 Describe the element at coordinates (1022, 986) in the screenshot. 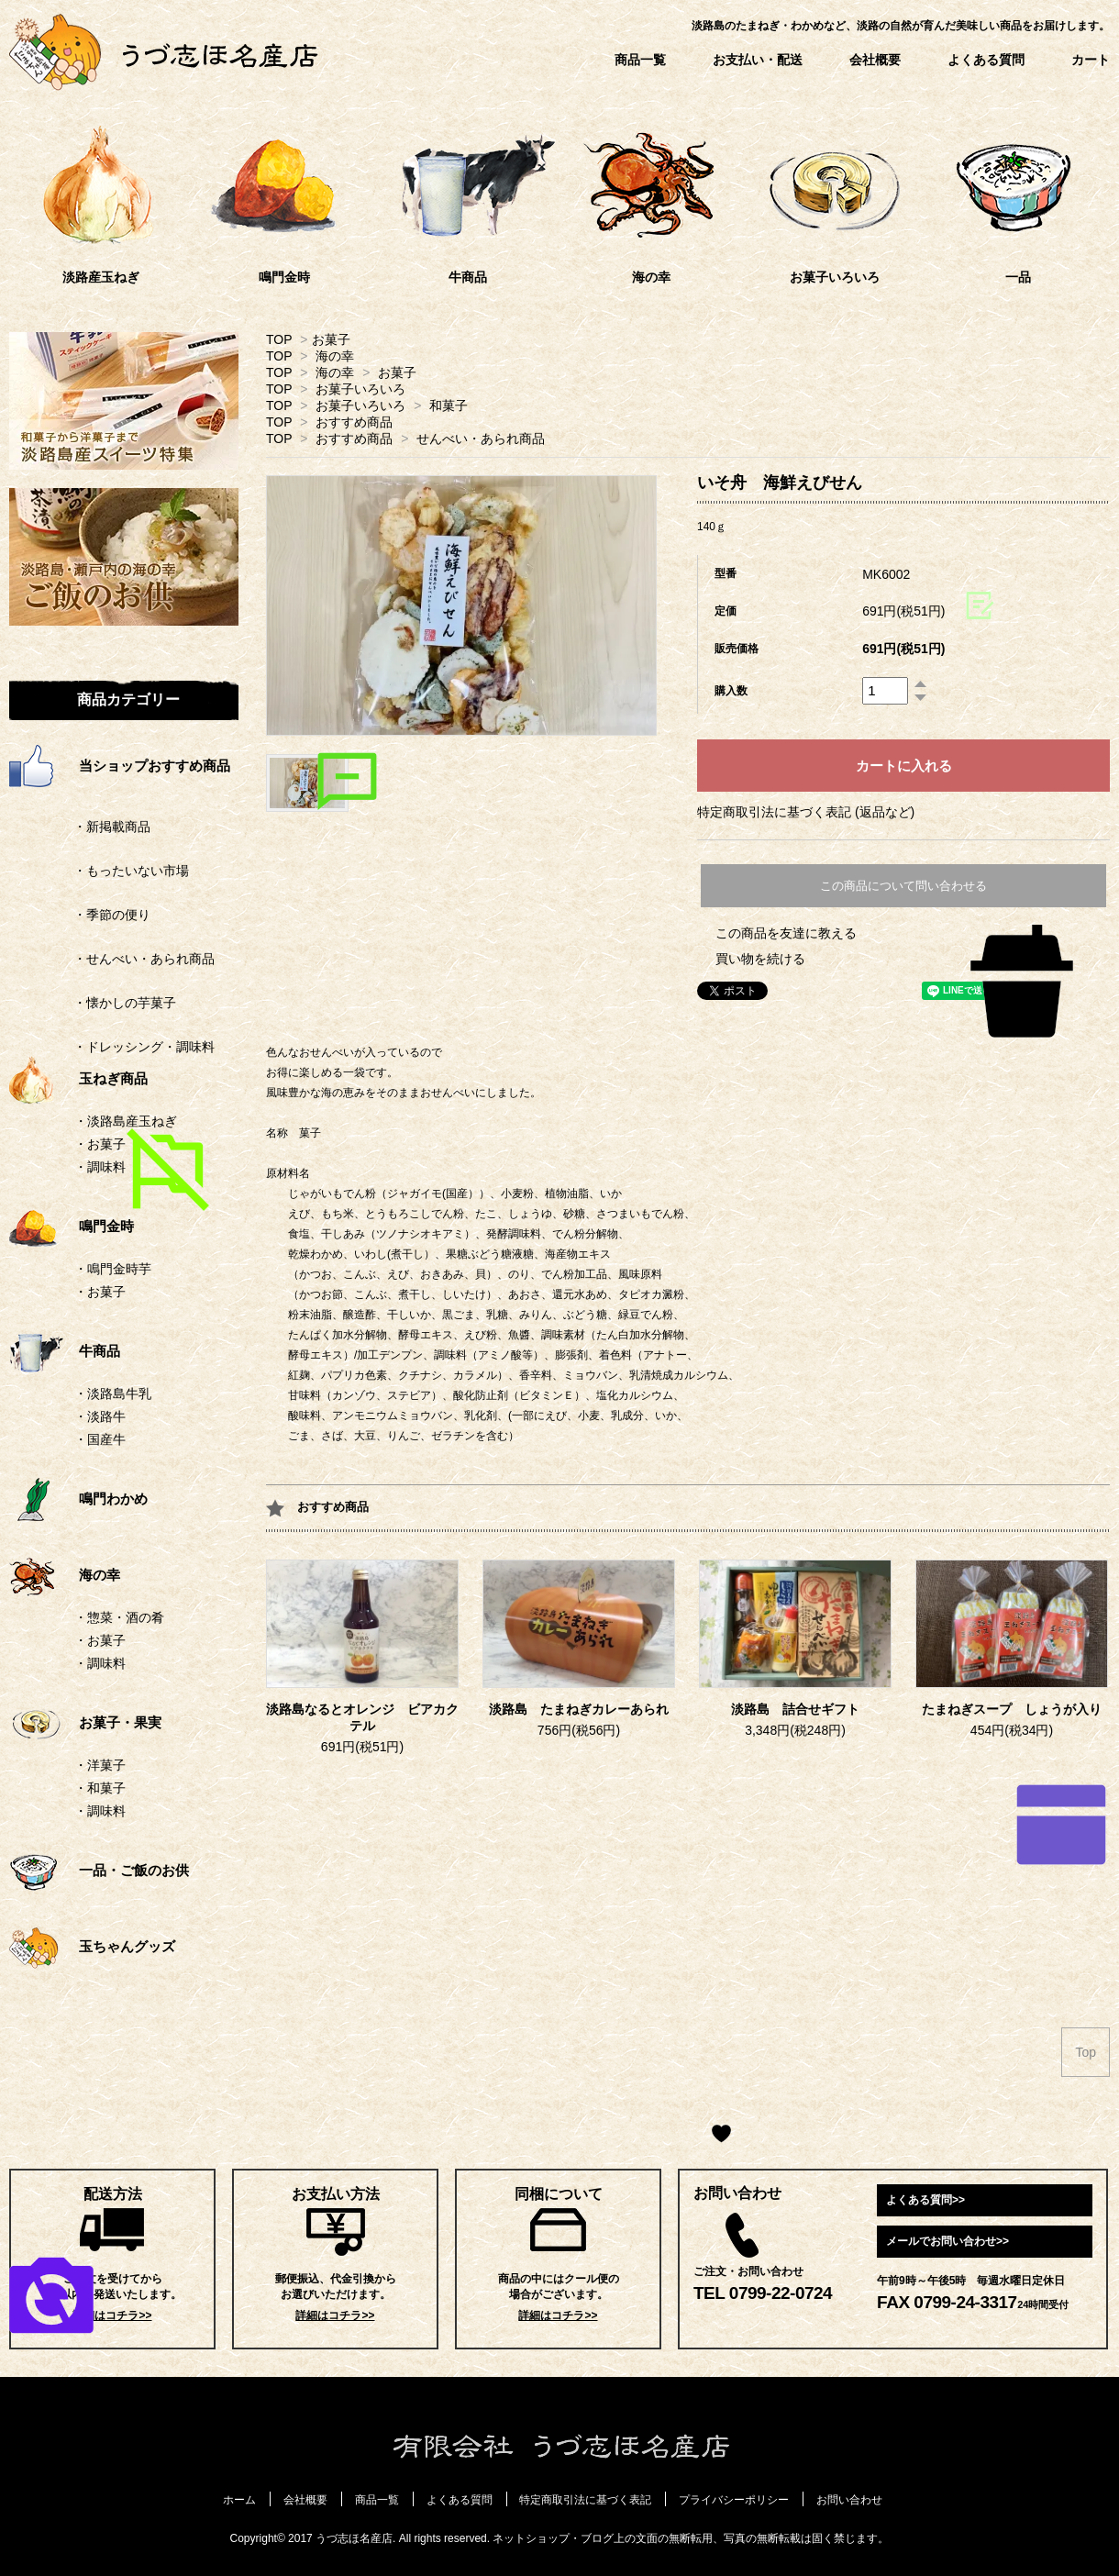

I see `view food and drink options` at that location.